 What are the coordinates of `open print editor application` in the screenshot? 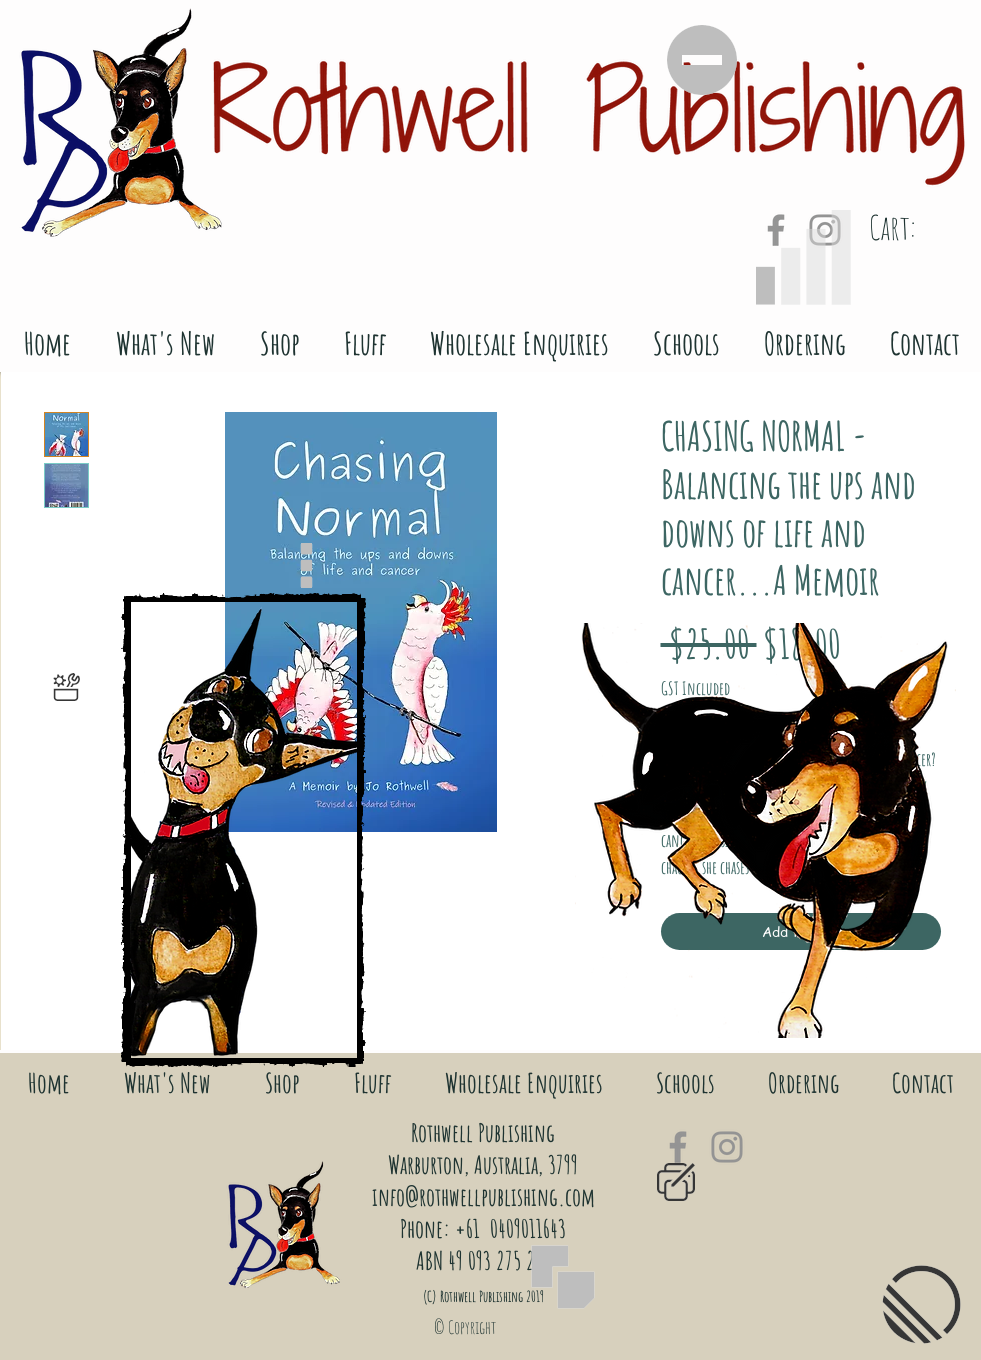 It's located at (676, 1182).